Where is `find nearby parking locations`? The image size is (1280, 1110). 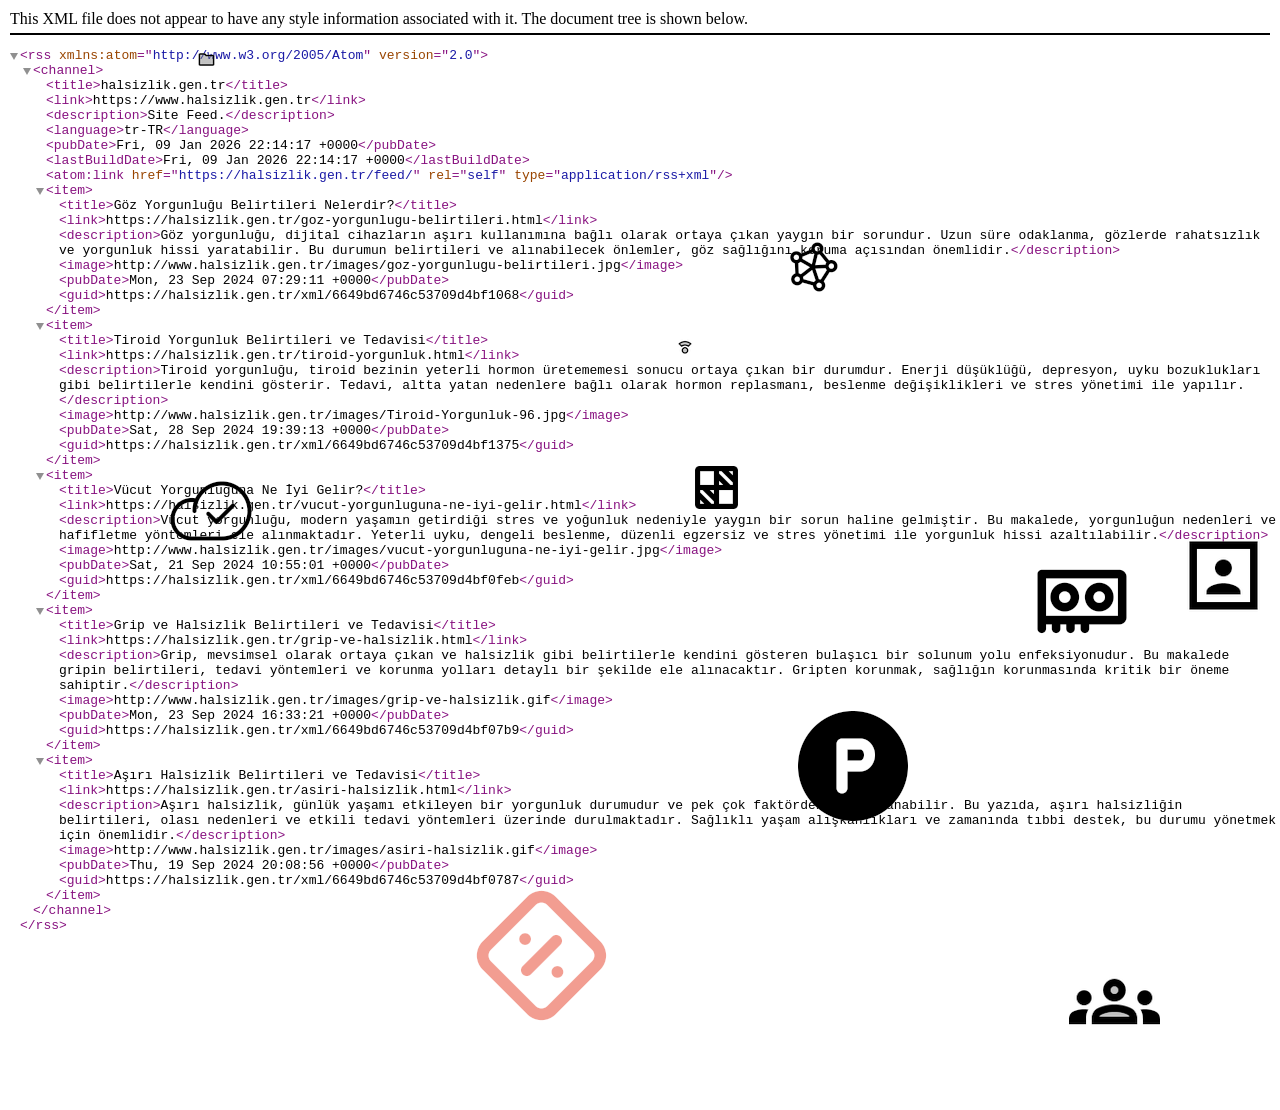
find nearby parking locations is located at coordinates (853, 766).